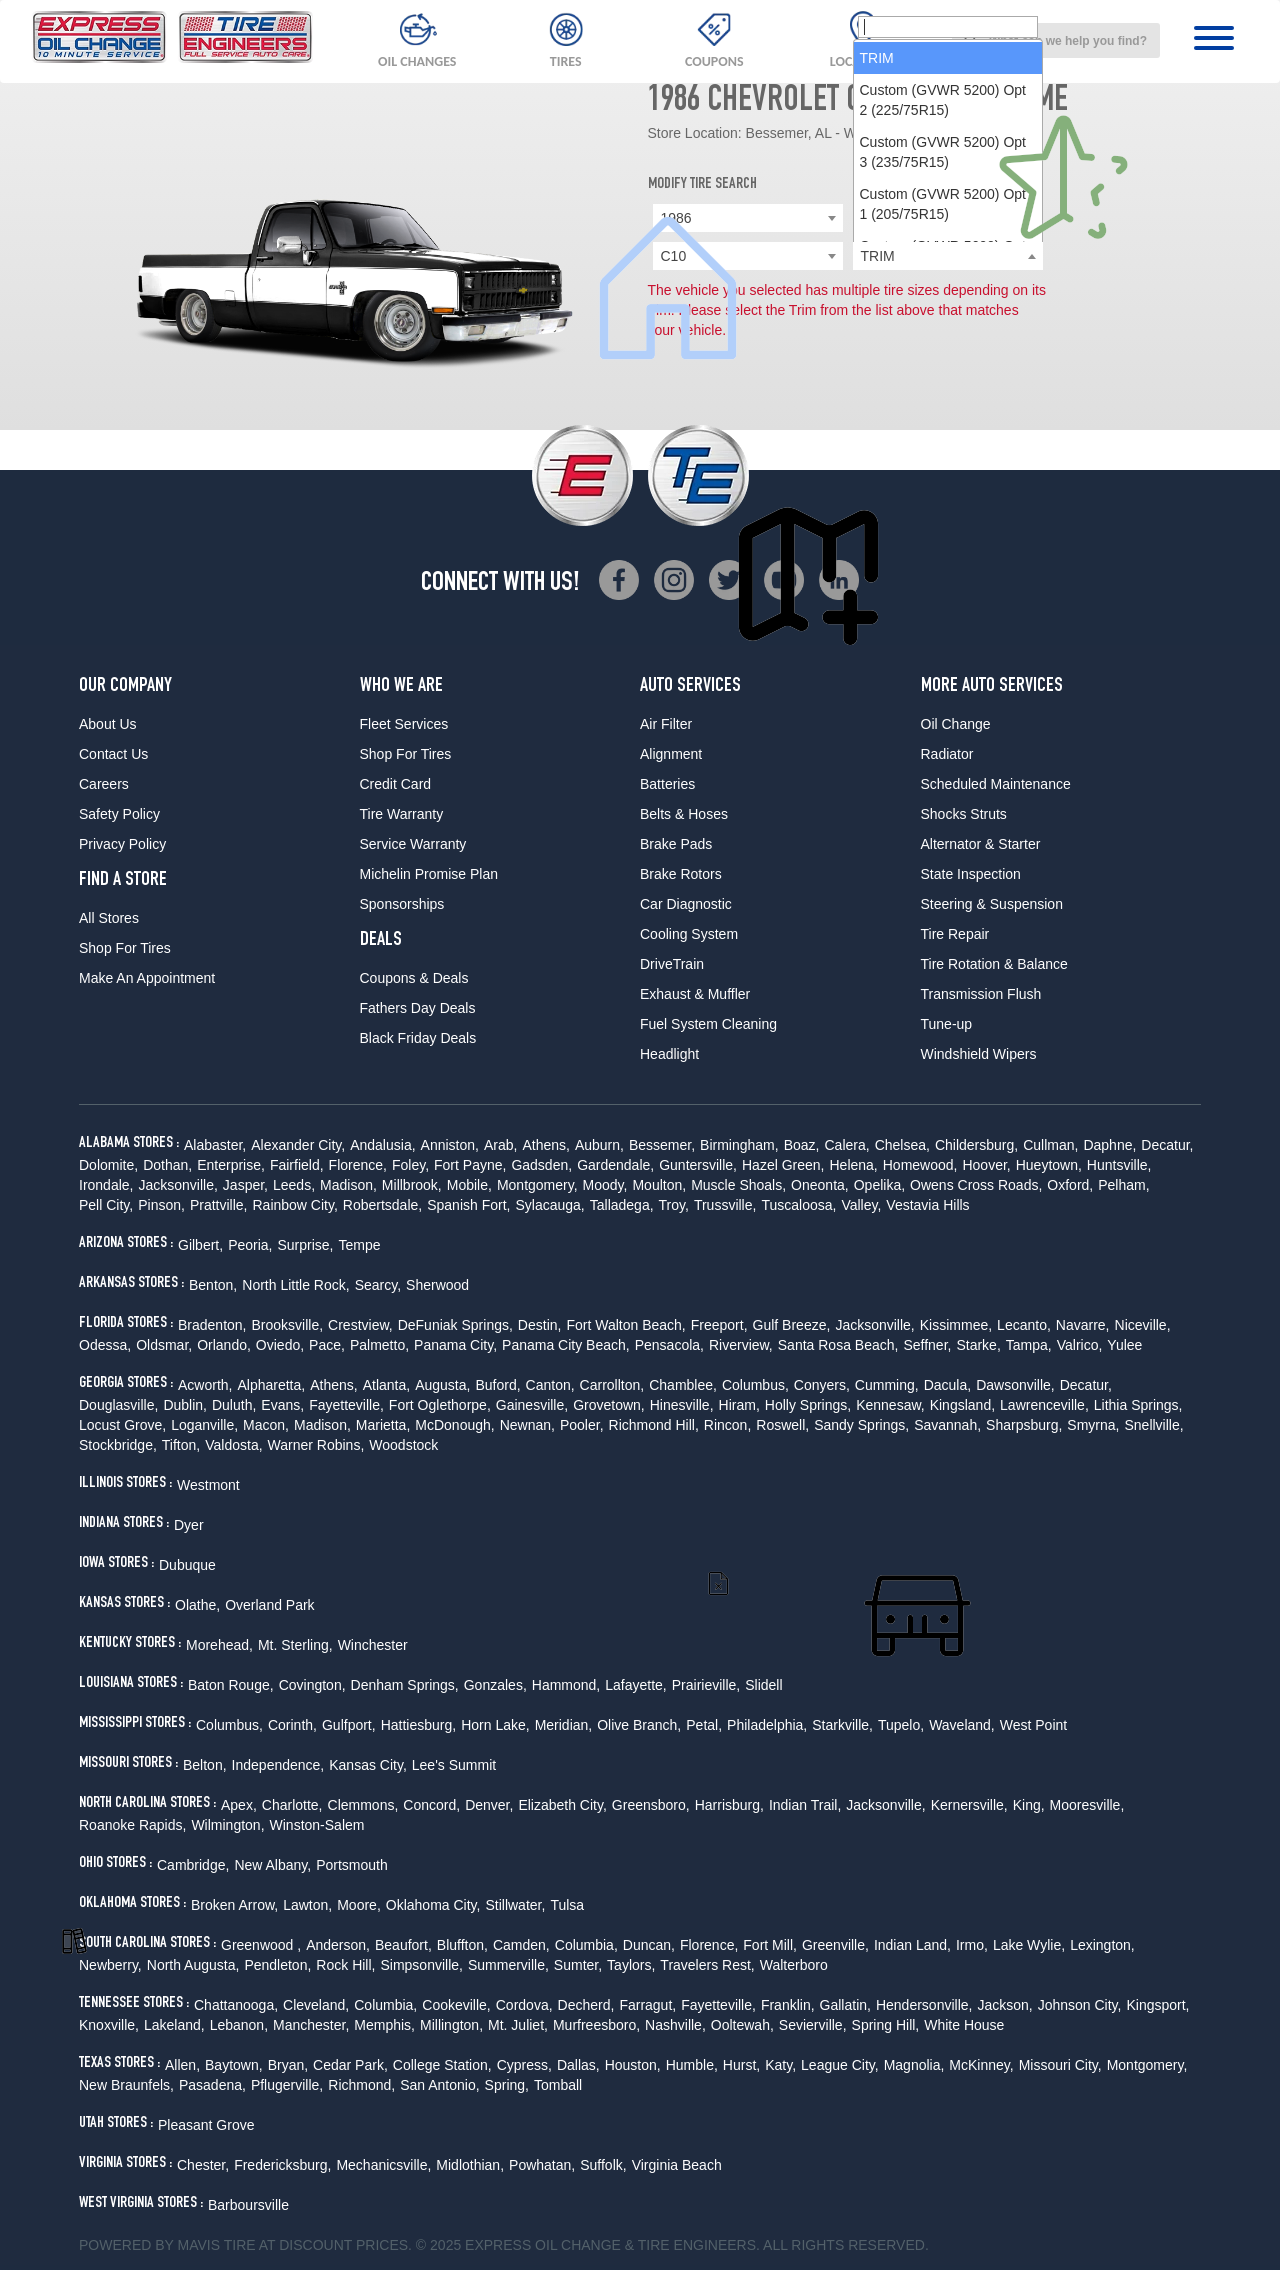  I want to click on access your library or book collection, so click(73, 1941).